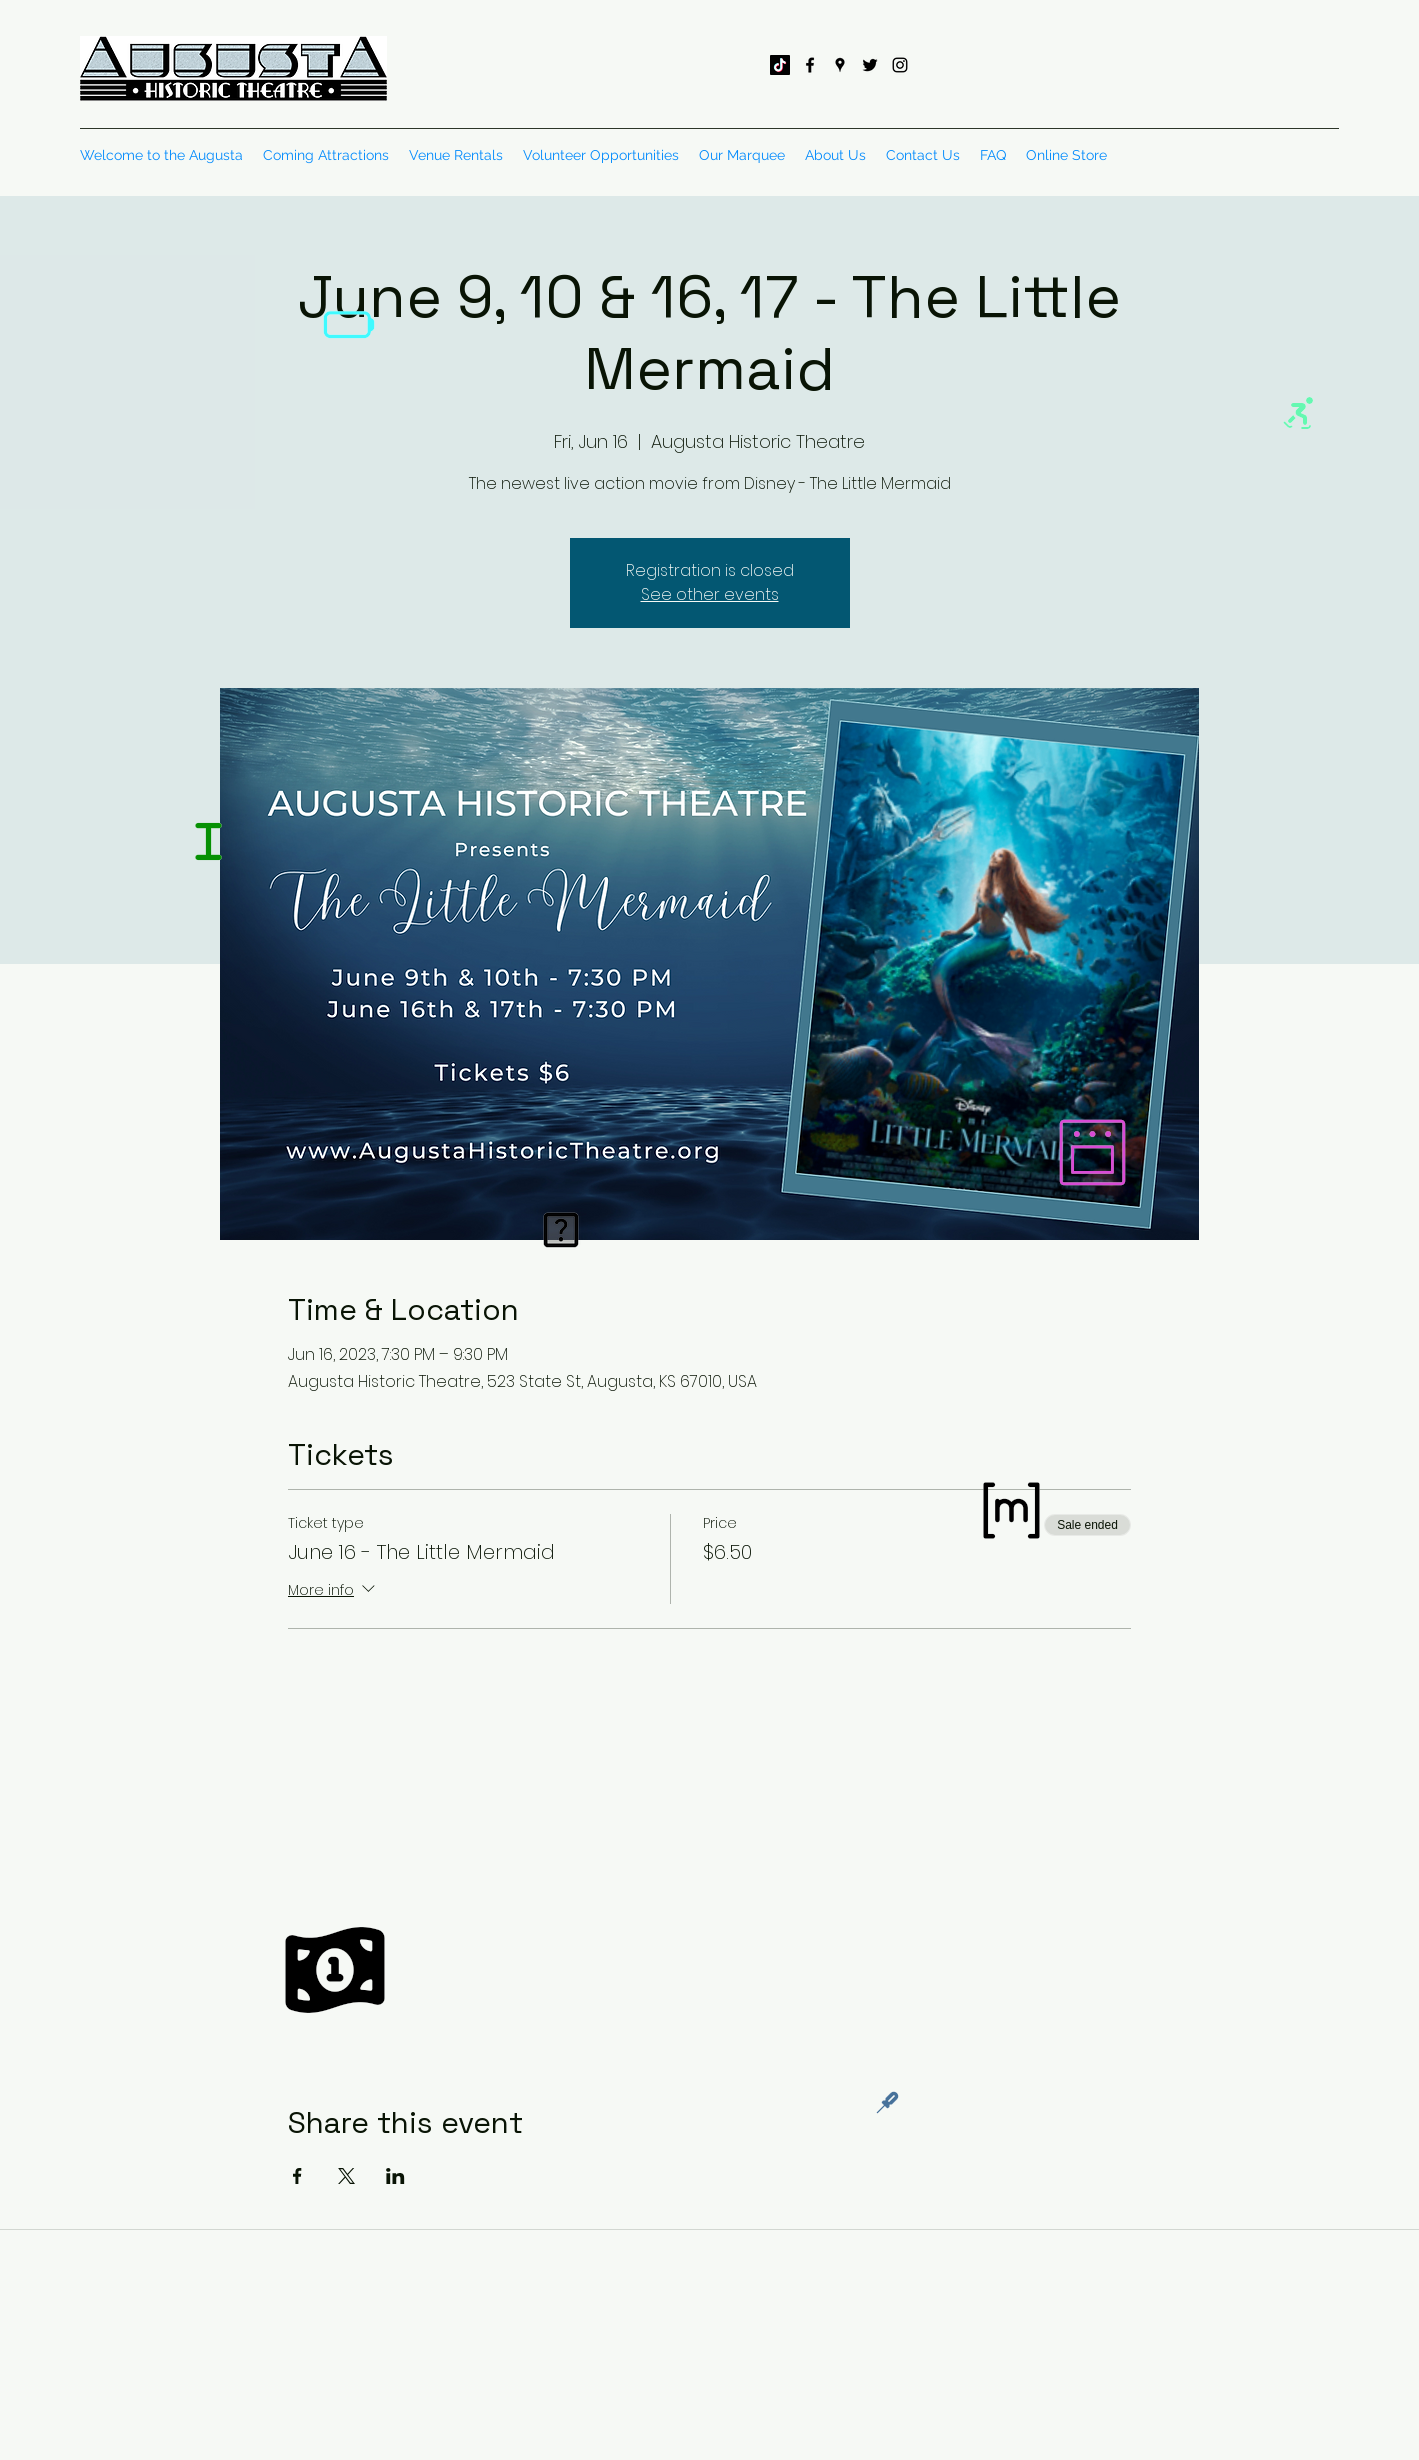 The width and height of the screenshot is (1419, 2460). Describe the element at coordinates (1092, 1152) in the screenshot. I see `access oven or cooking appliance controls` at that location.